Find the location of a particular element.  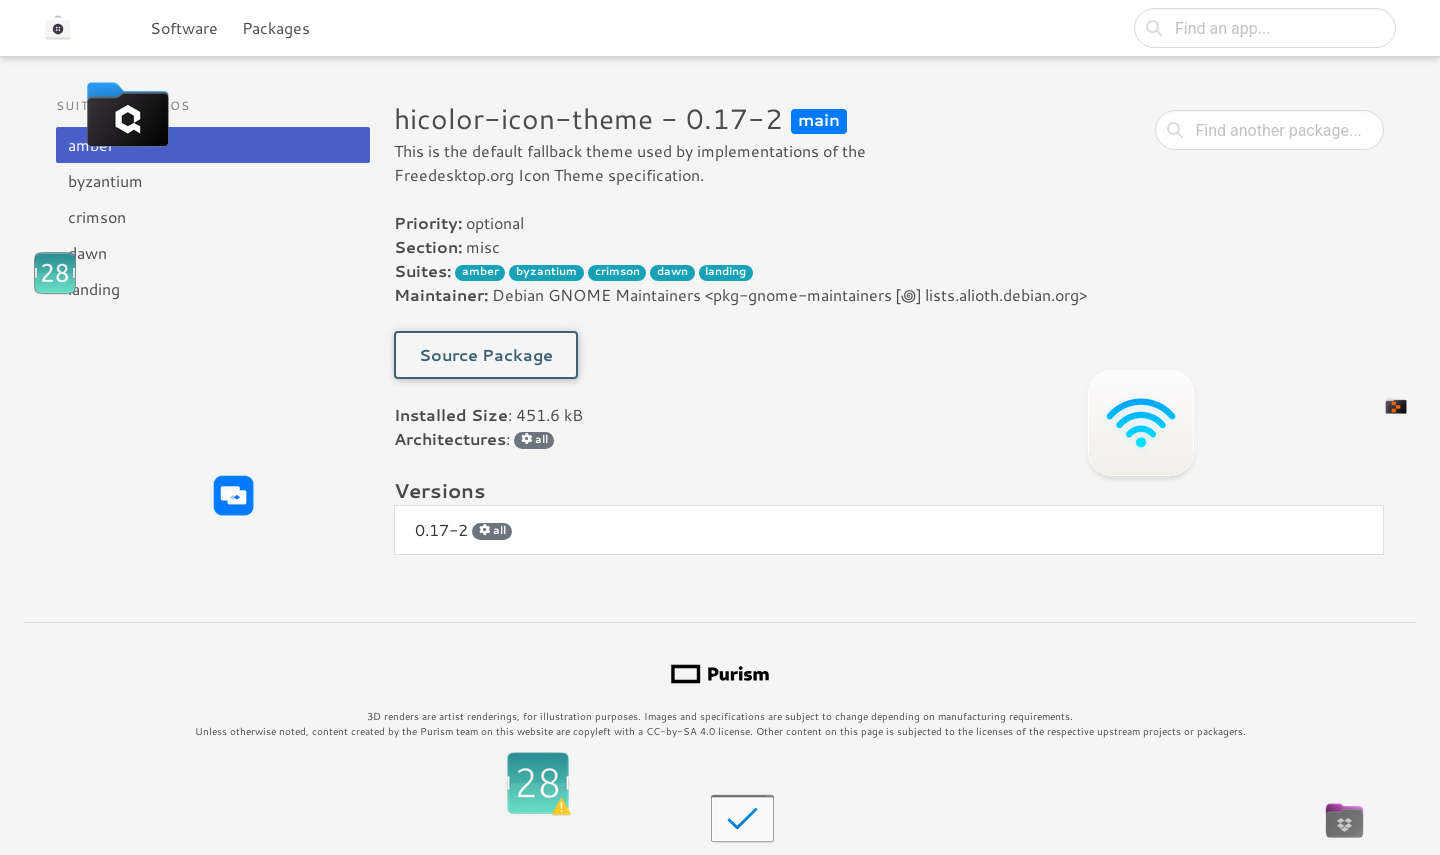

access wireless network settings is located at coordinates (1141, 423).